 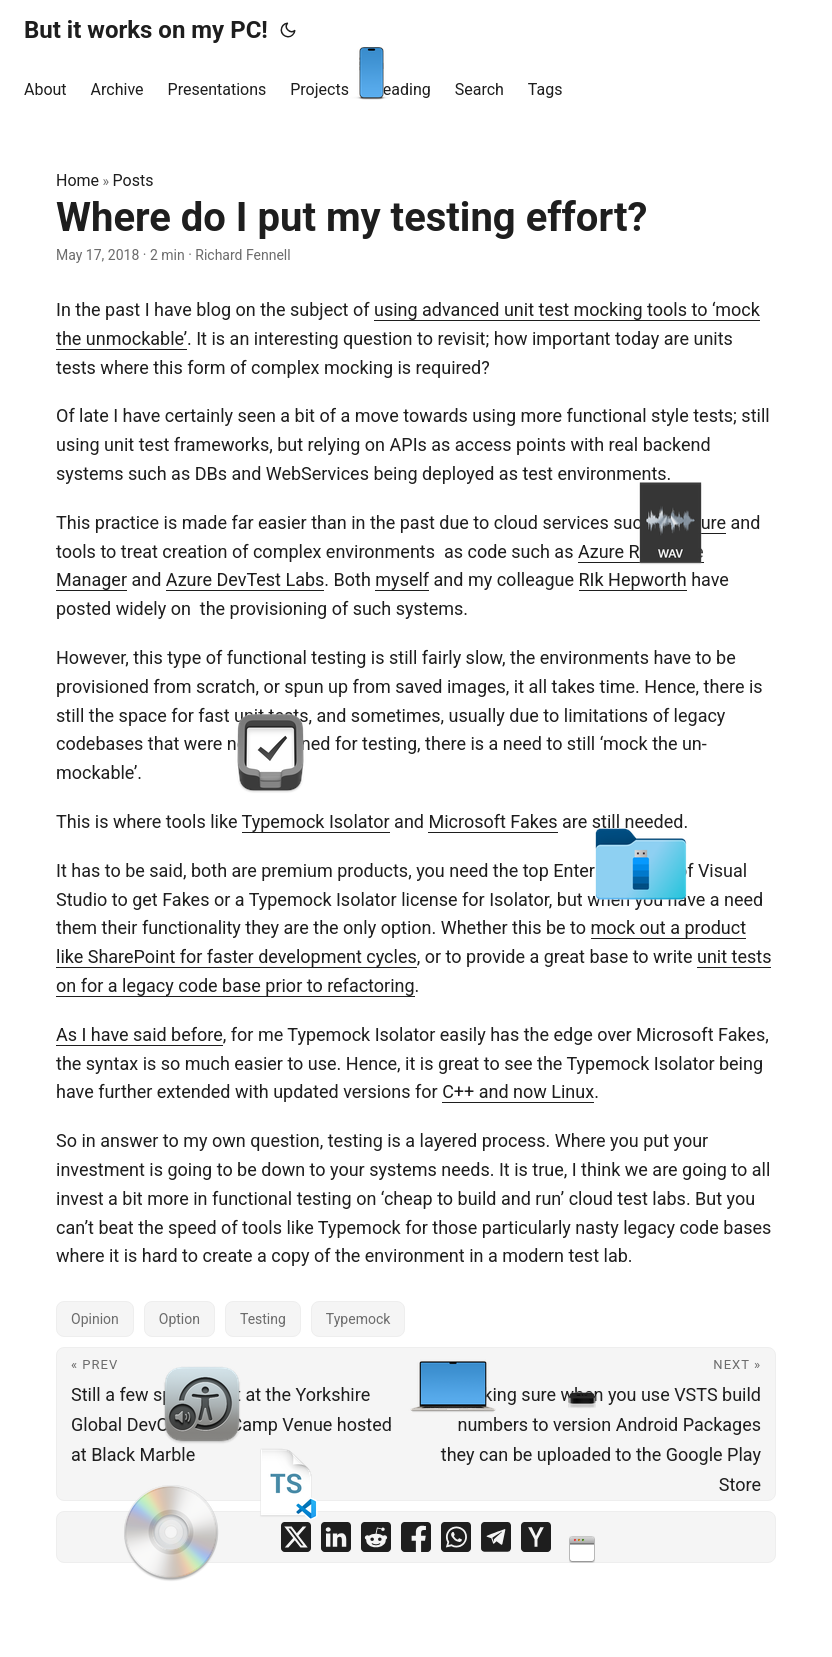 What do you see at coordinates (670, 524) in the screenshot?
I see `a WAV audio file in GarageBand or Logic Pro` at bounding box center [670, 524].